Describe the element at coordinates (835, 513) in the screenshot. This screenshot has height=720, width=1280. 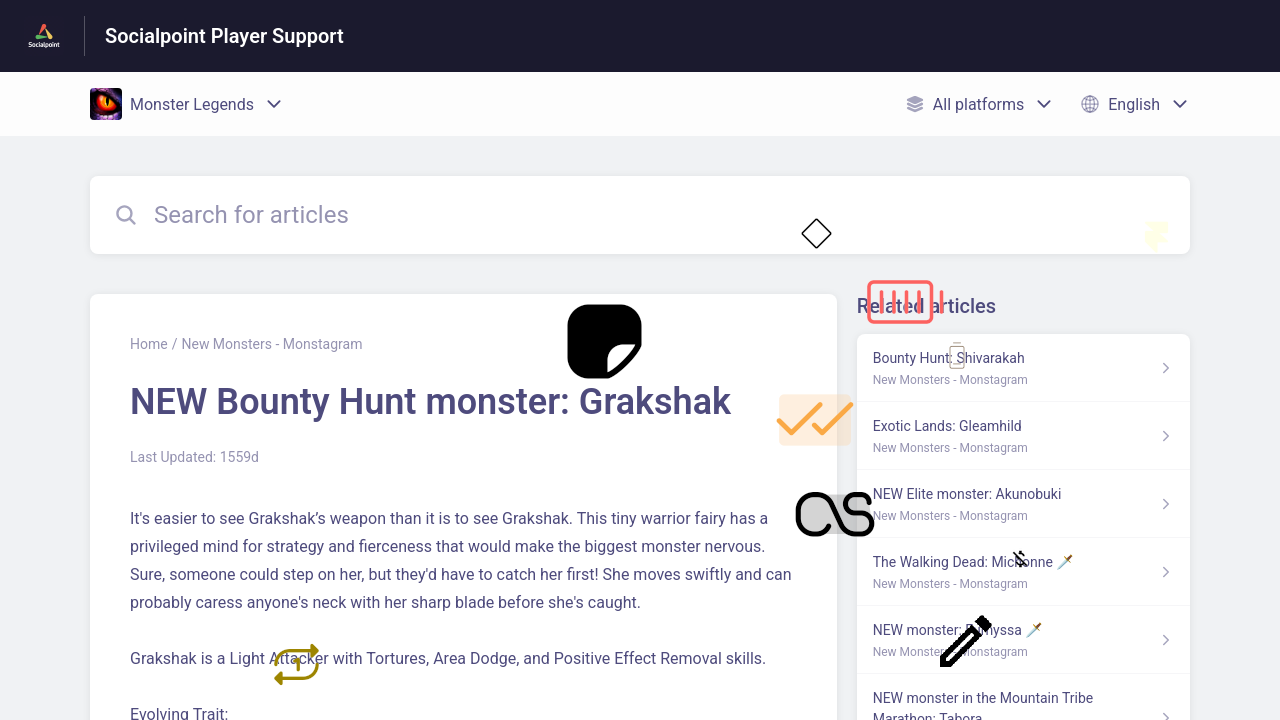
I see `connect to Last.fm account` at that location.